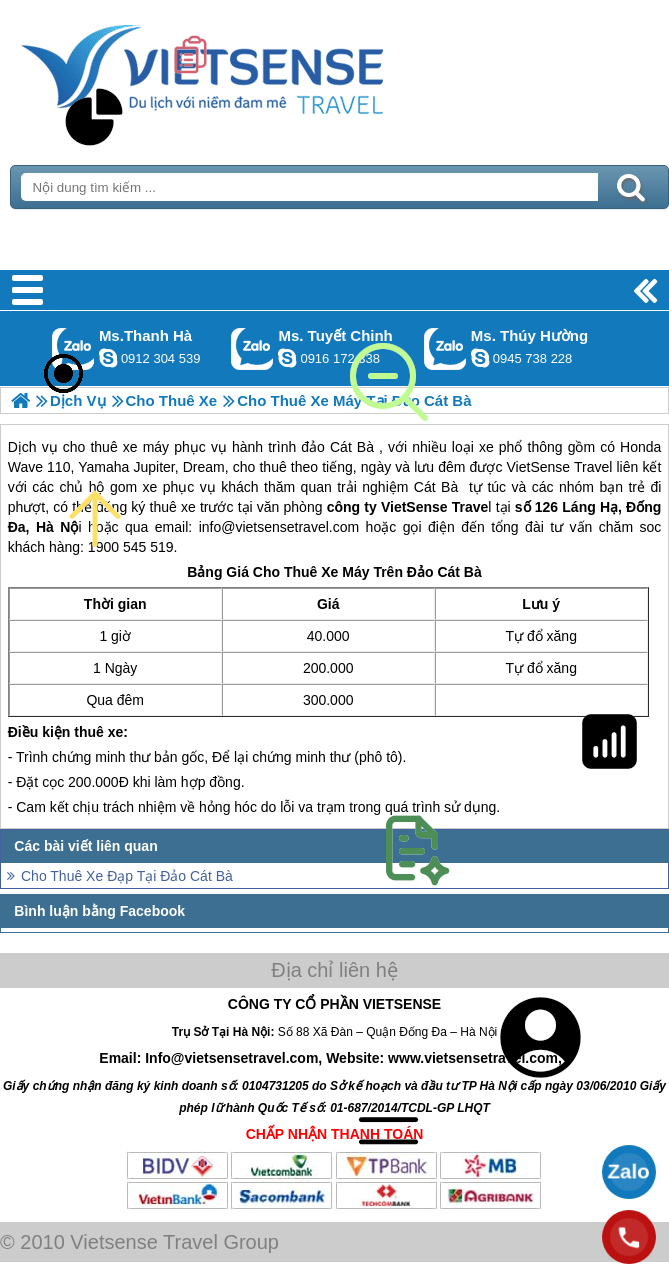  What do you see at coordinates (94, 117) in the screenshot?
I see `view analytics or statistics breakdown` at bounding box center [94, 117].